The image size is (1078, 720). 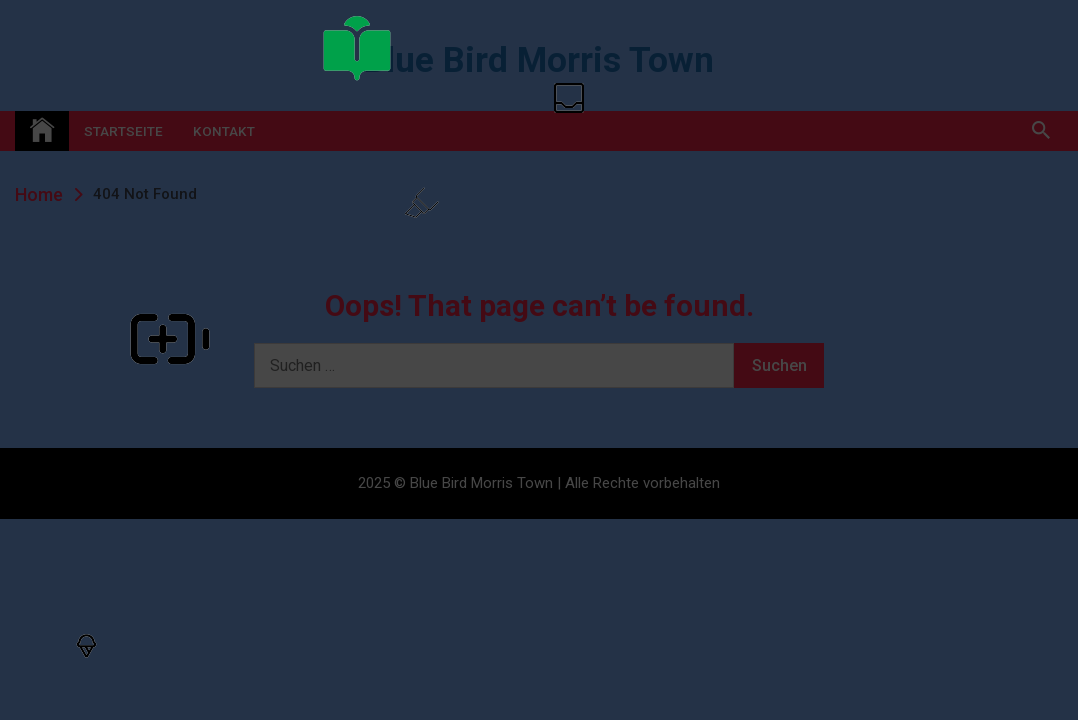 I want to click on access inbox or incoming items, so click(x=569, y=98).